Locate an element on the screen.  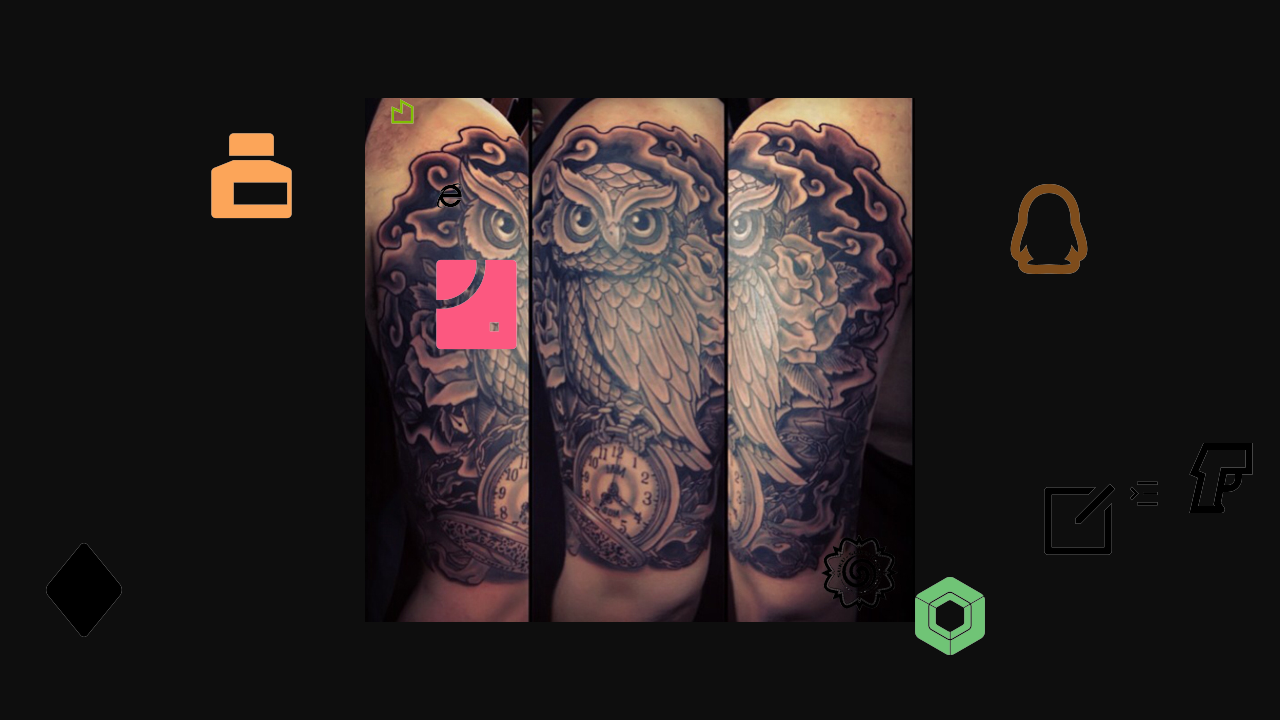
collapse the side menu or navigation panel is located at coordinates (1144, 493).